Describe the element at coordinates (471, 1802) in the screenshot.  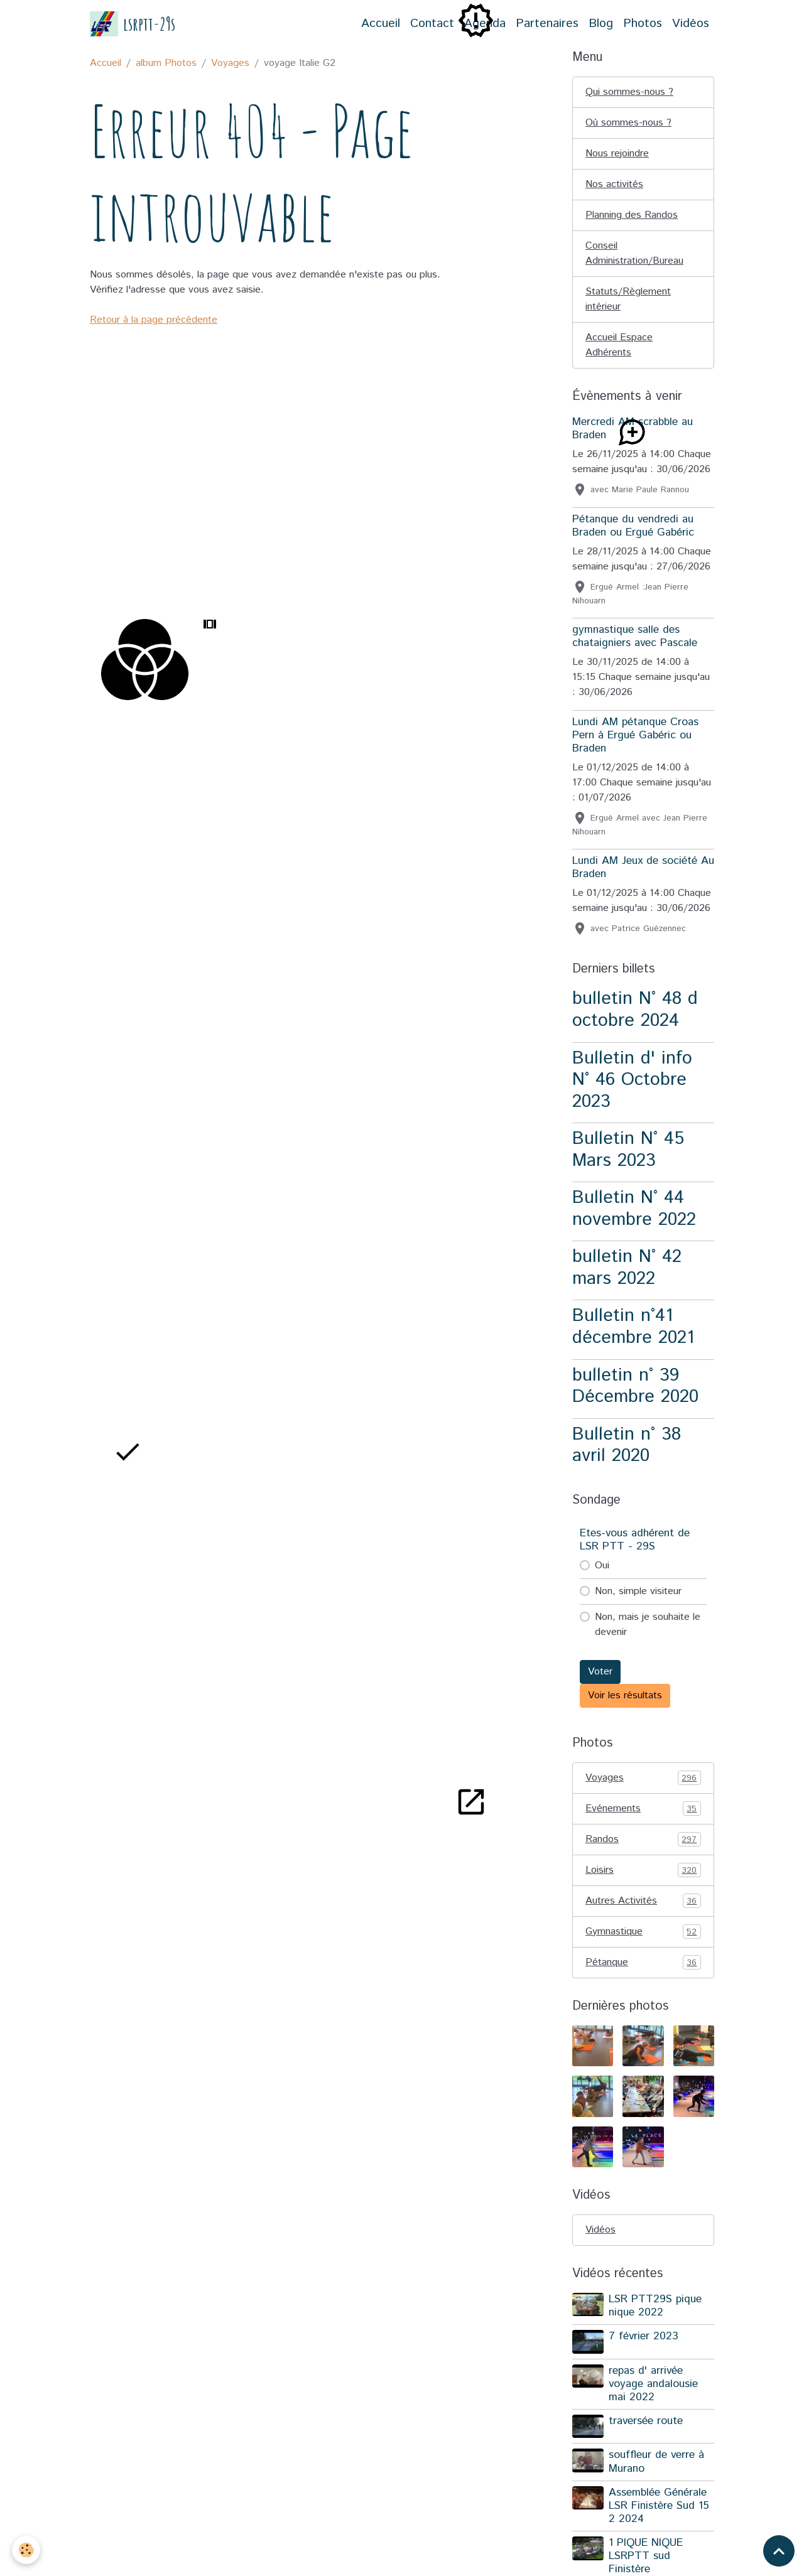
I see `open link in new window or tab` at that location.